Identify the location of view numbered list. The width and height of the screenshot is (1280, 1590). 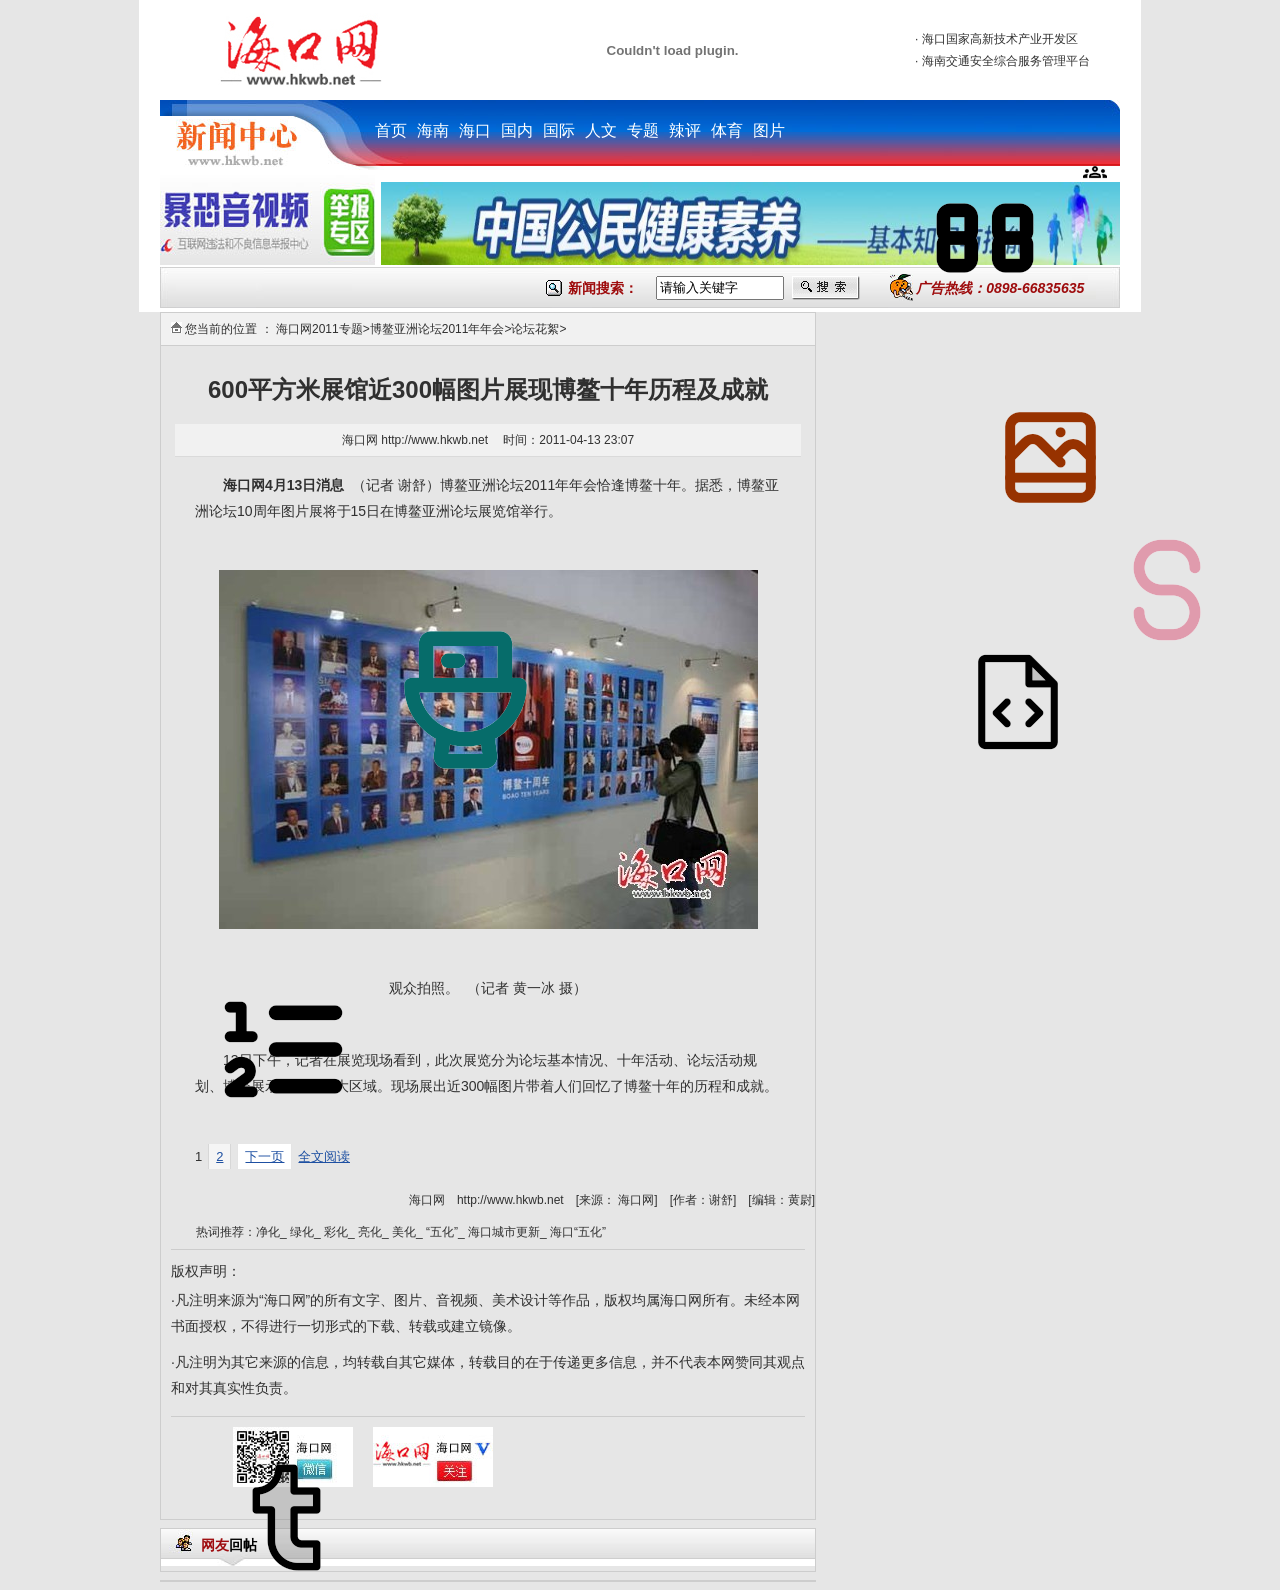
(283, 1049).